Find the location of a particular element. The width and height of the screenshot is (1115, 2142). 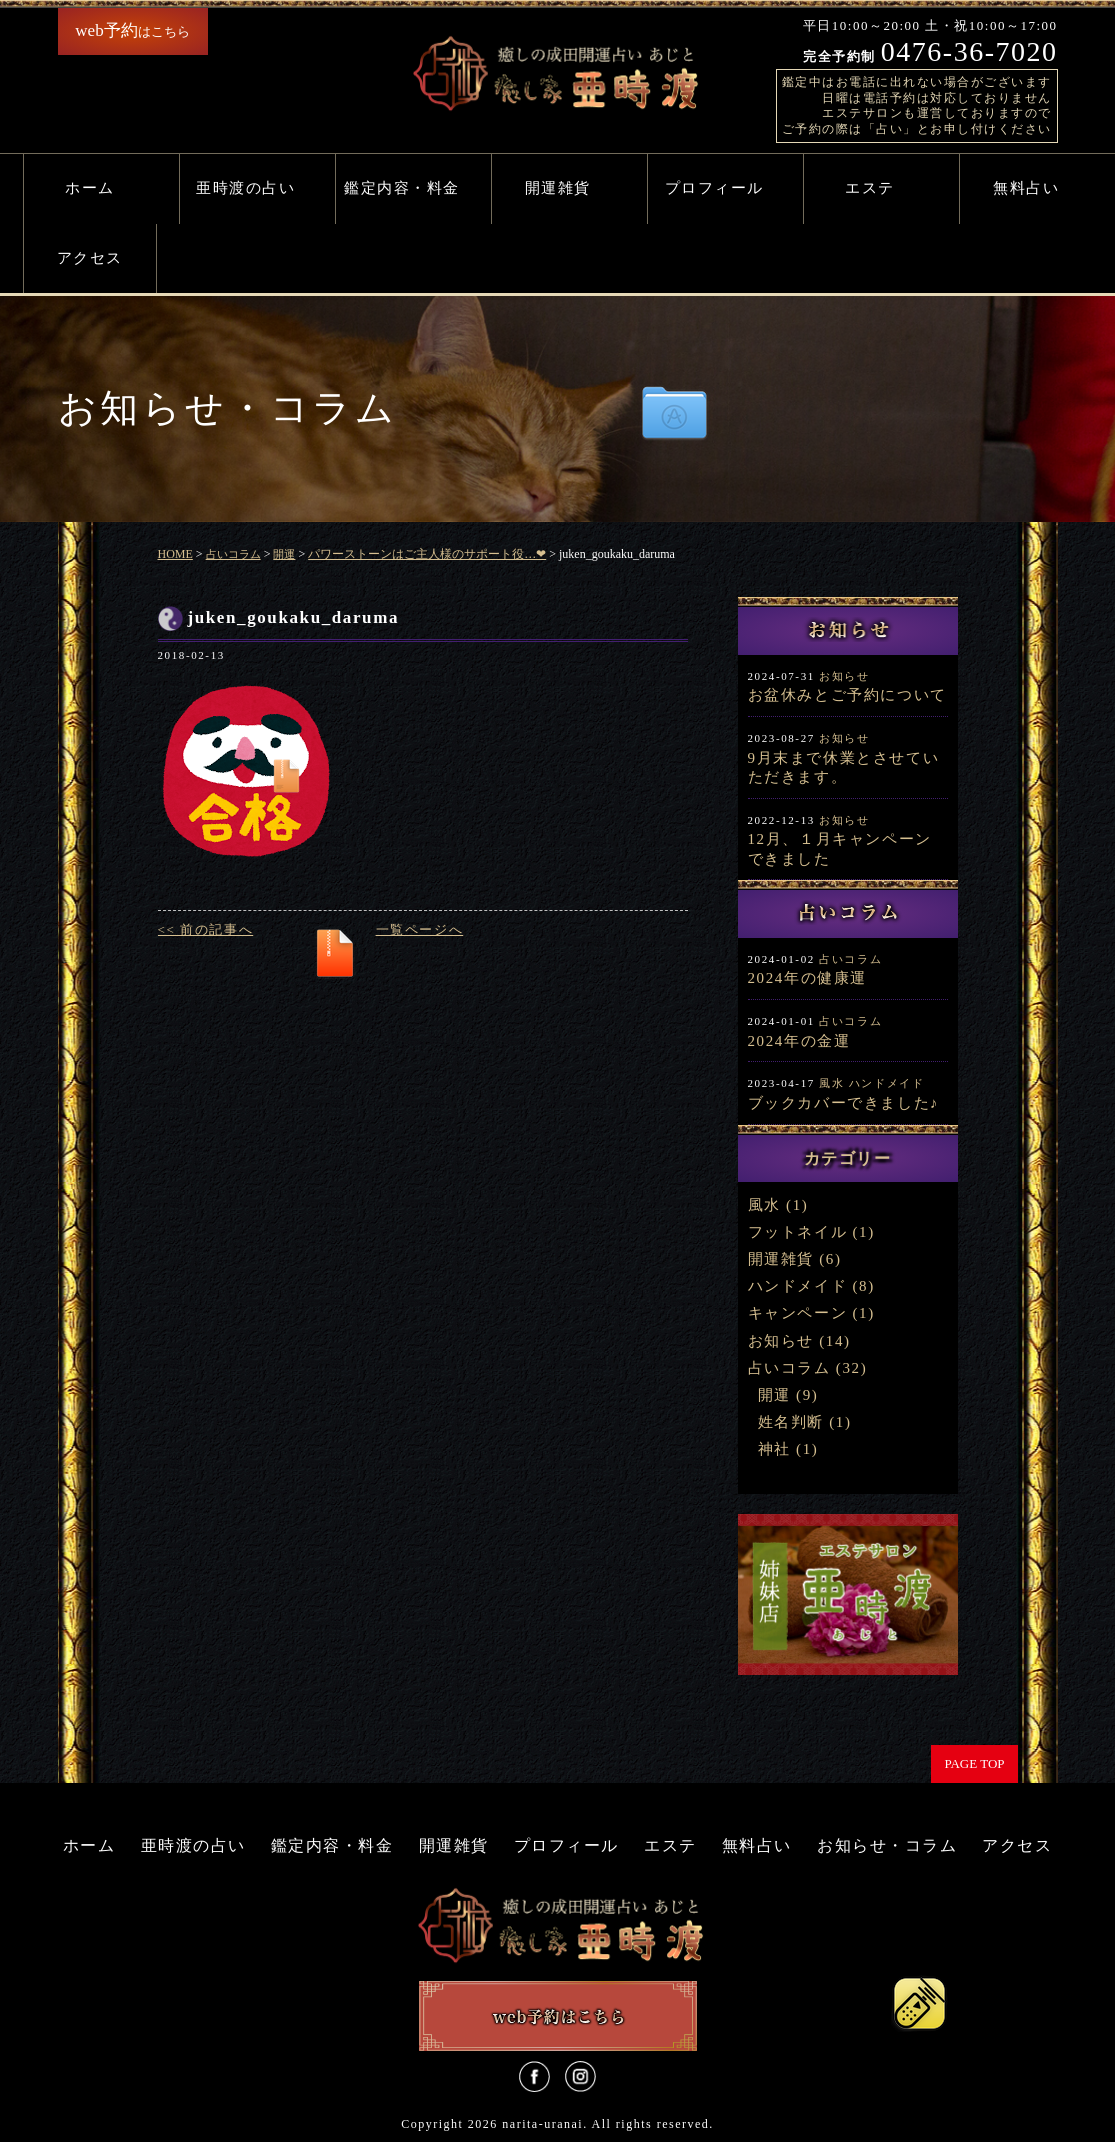

open Arturia software folder is located at coordinates (674, 412).